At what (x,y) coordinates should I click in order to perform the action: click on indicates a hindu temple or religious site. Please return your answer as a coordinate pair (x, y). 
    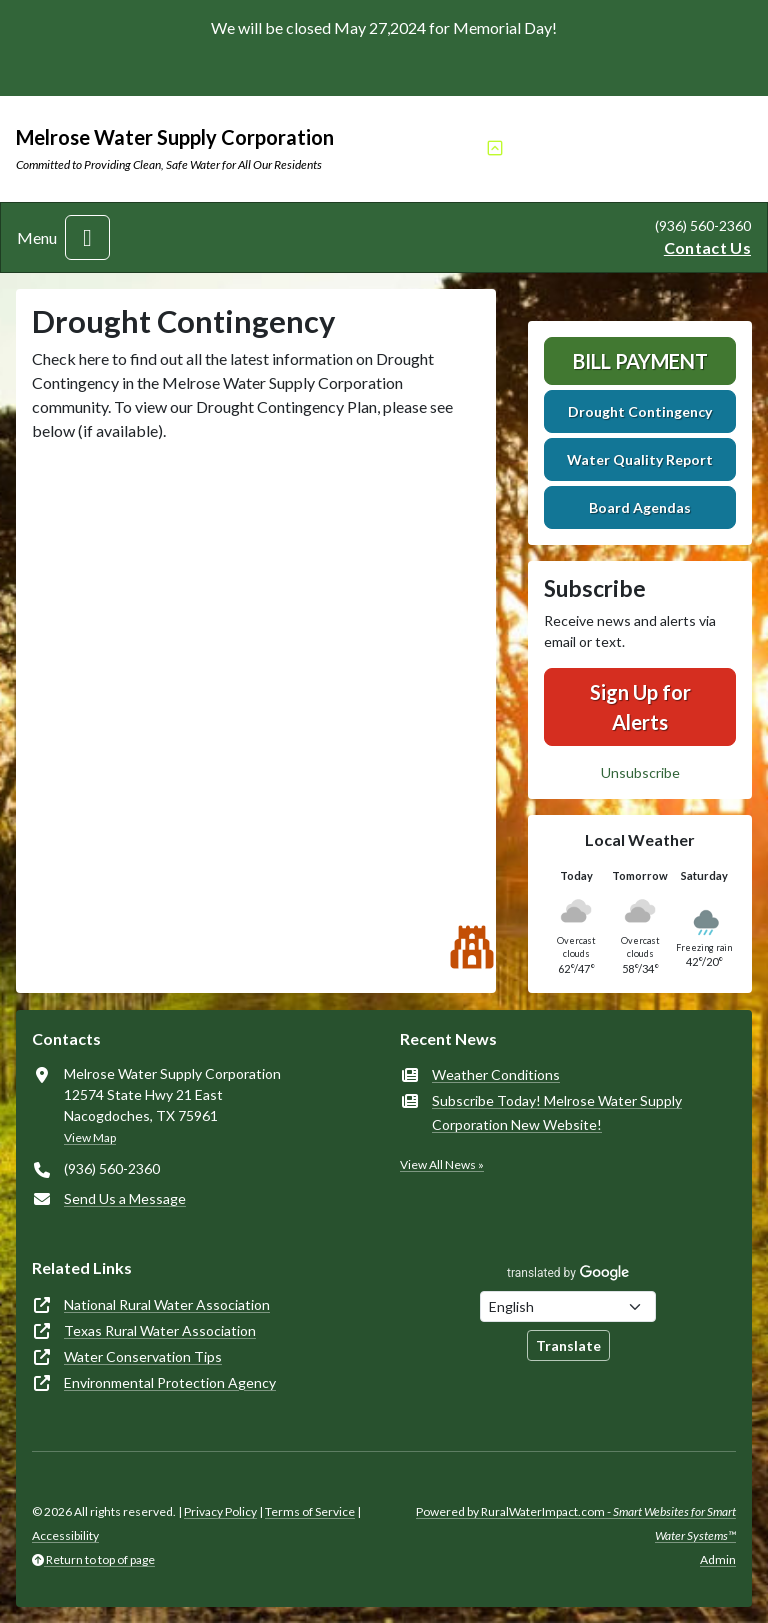
    Looking at the image, I should click on (472, 947).